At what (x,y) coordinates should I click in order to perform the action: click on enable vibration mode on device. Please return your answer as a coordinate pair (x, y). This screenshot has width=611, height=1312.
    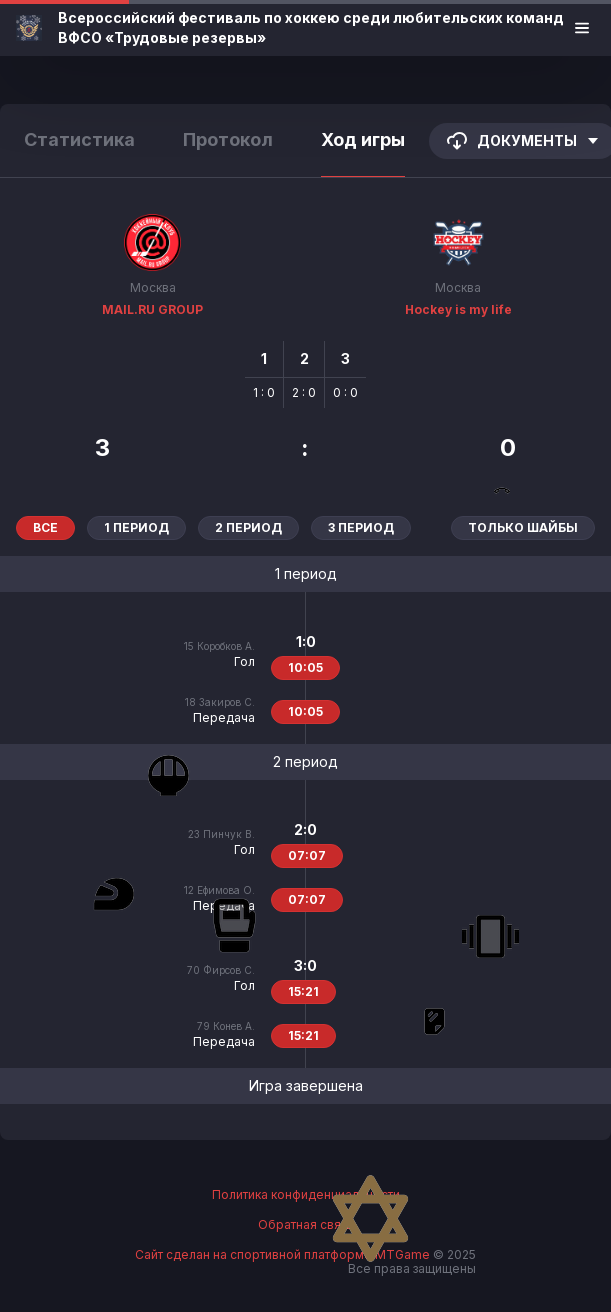
    Looking at the image, I should click on (490, 936).